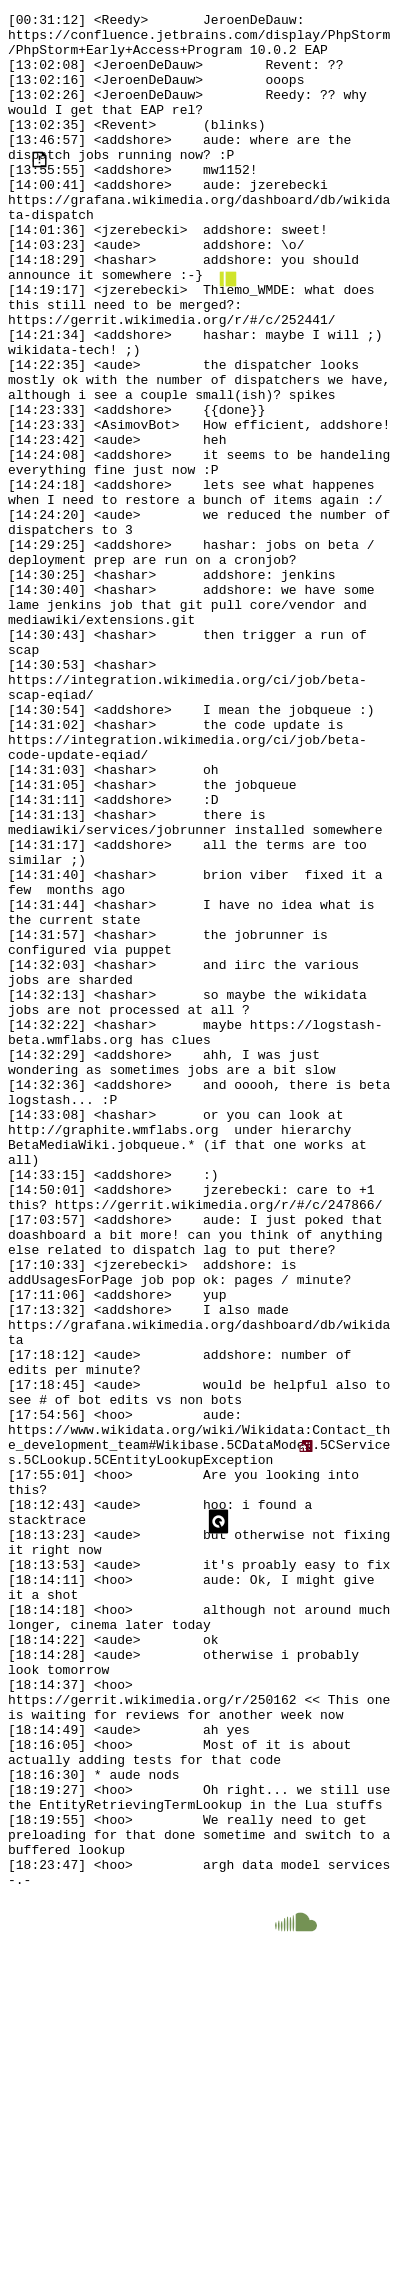  I want to click on indicates a file with an error or issue, so click(39, 159).